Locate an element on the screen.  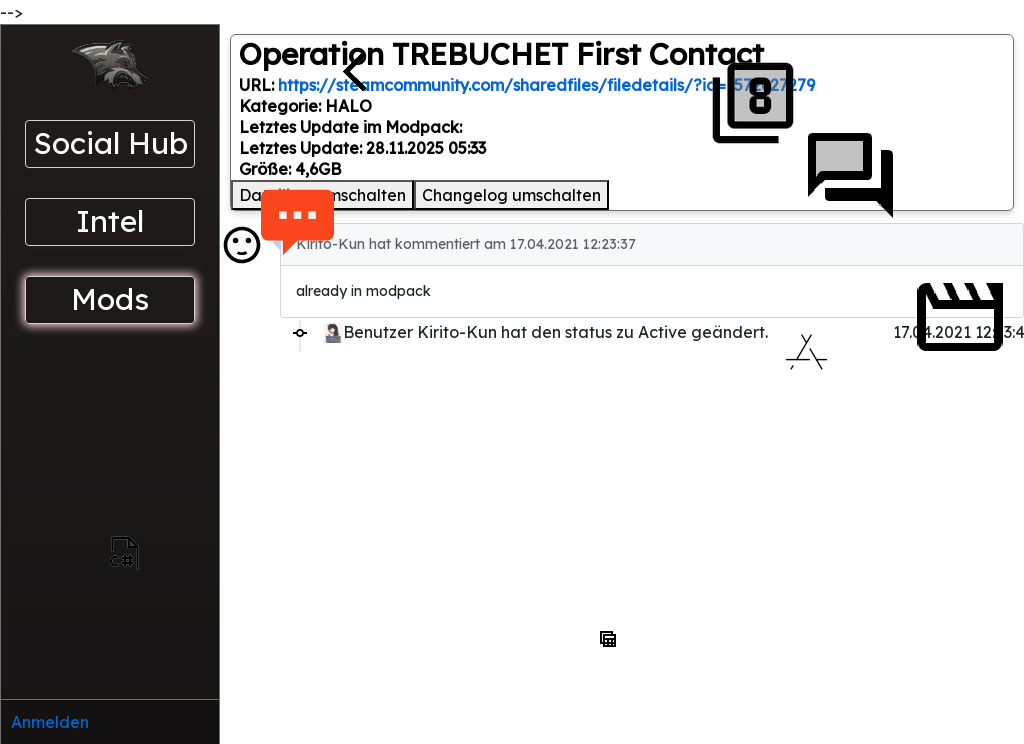
open the app store is located at coordinates (806, 353).